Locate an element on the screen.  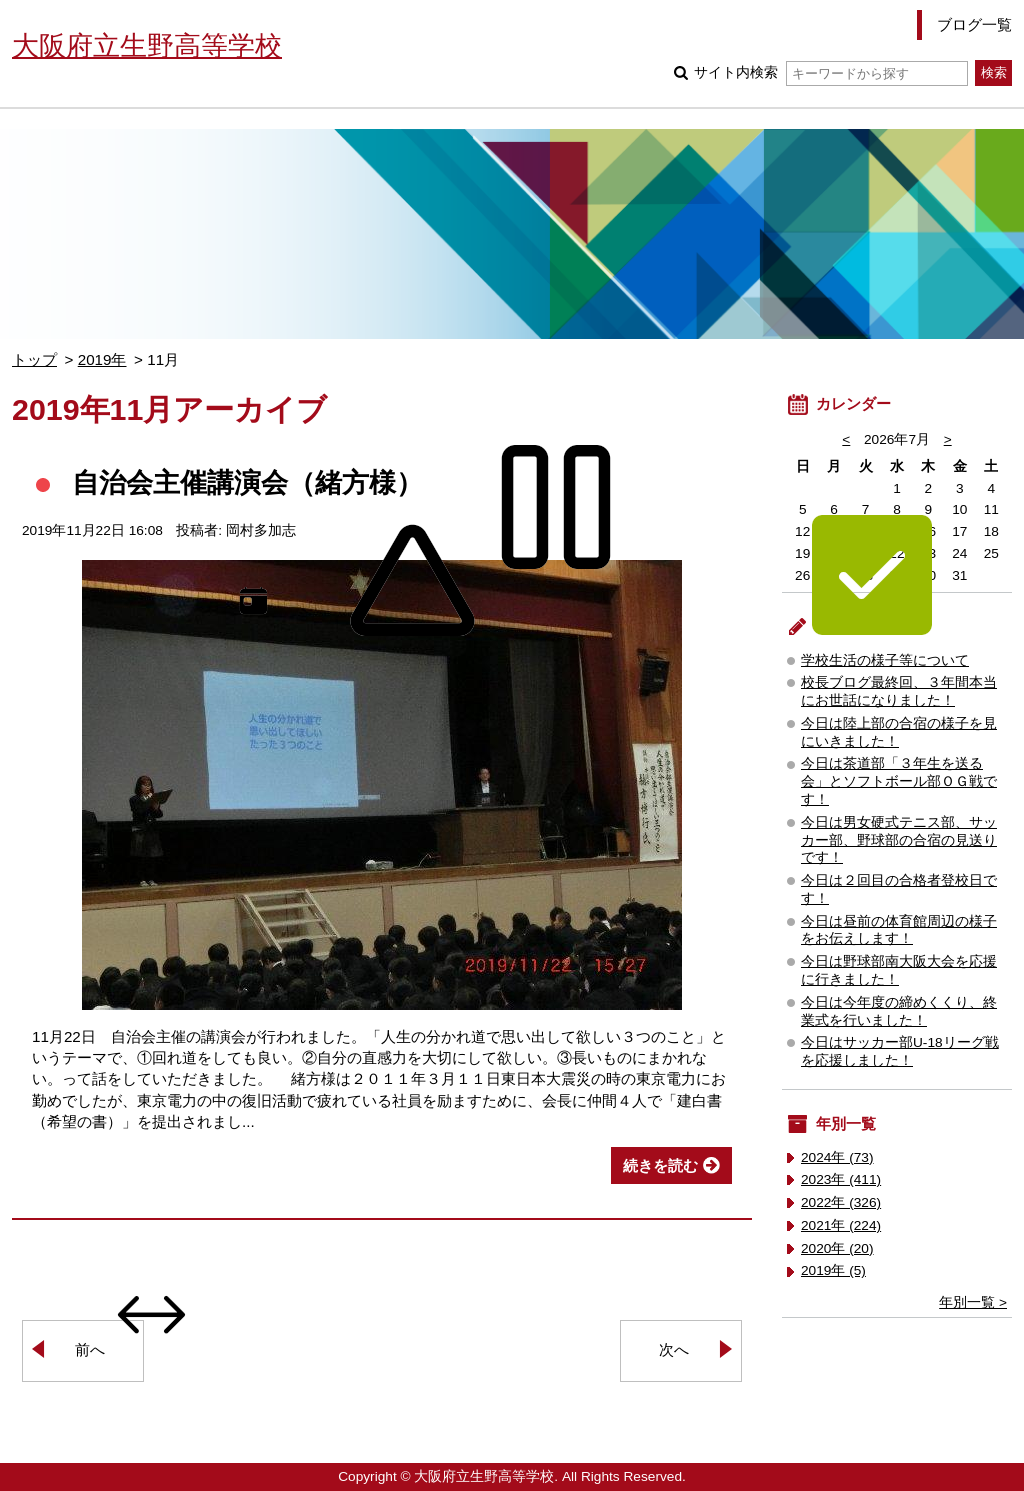
switch to column layout view is located at coordinates (556, 507).